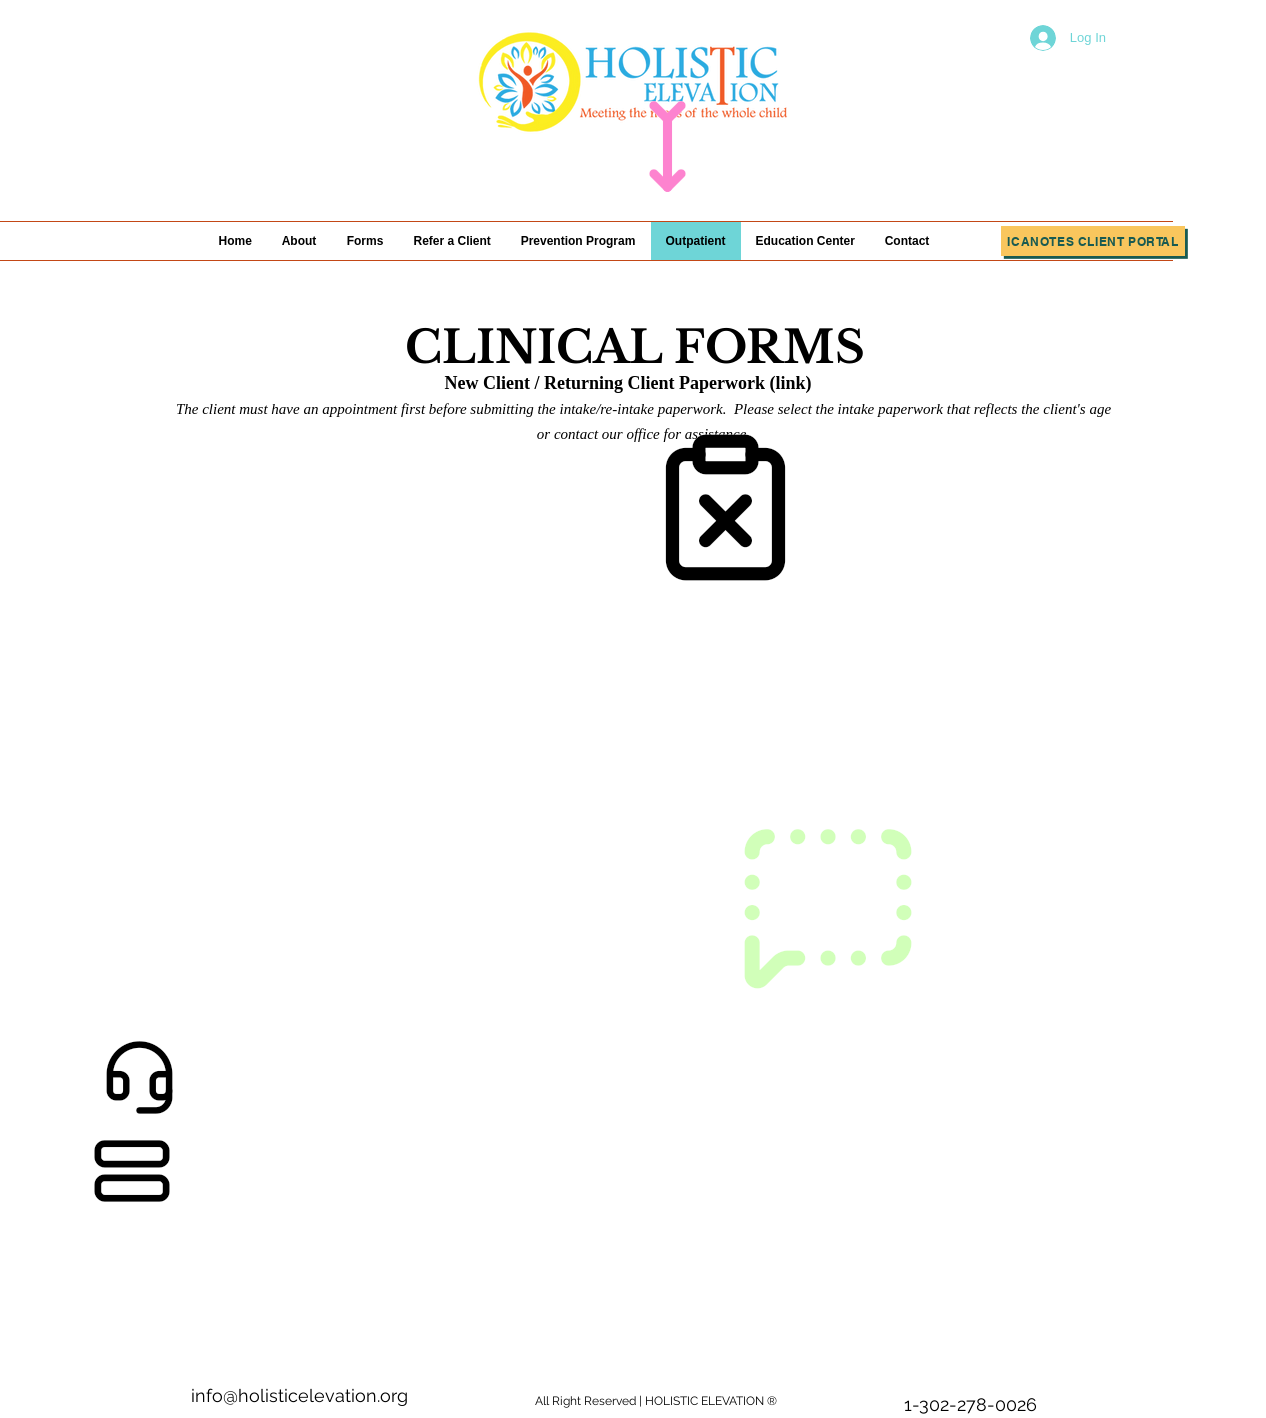 The height and width of the screenshot is (1418, 1266). I want to click on contact customer support, so click(139, 1077).